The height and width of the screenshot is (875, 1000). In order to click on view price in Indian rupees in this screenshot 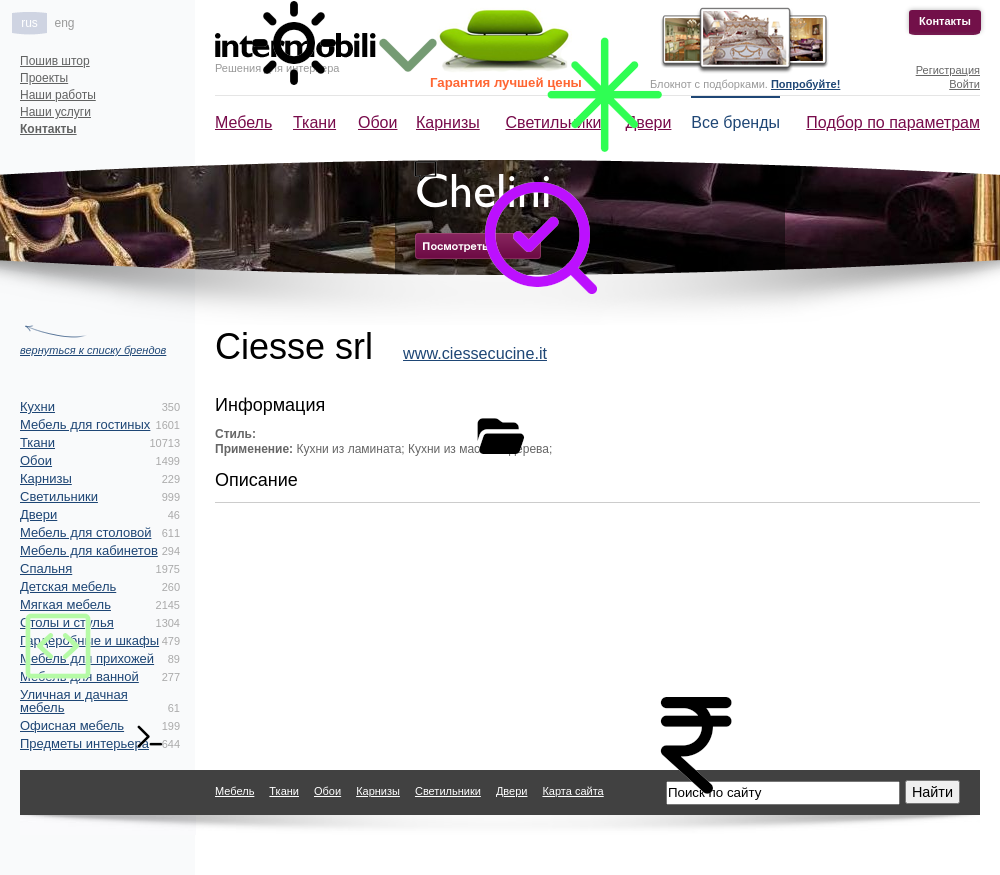, I will do `click(692, 743)`.